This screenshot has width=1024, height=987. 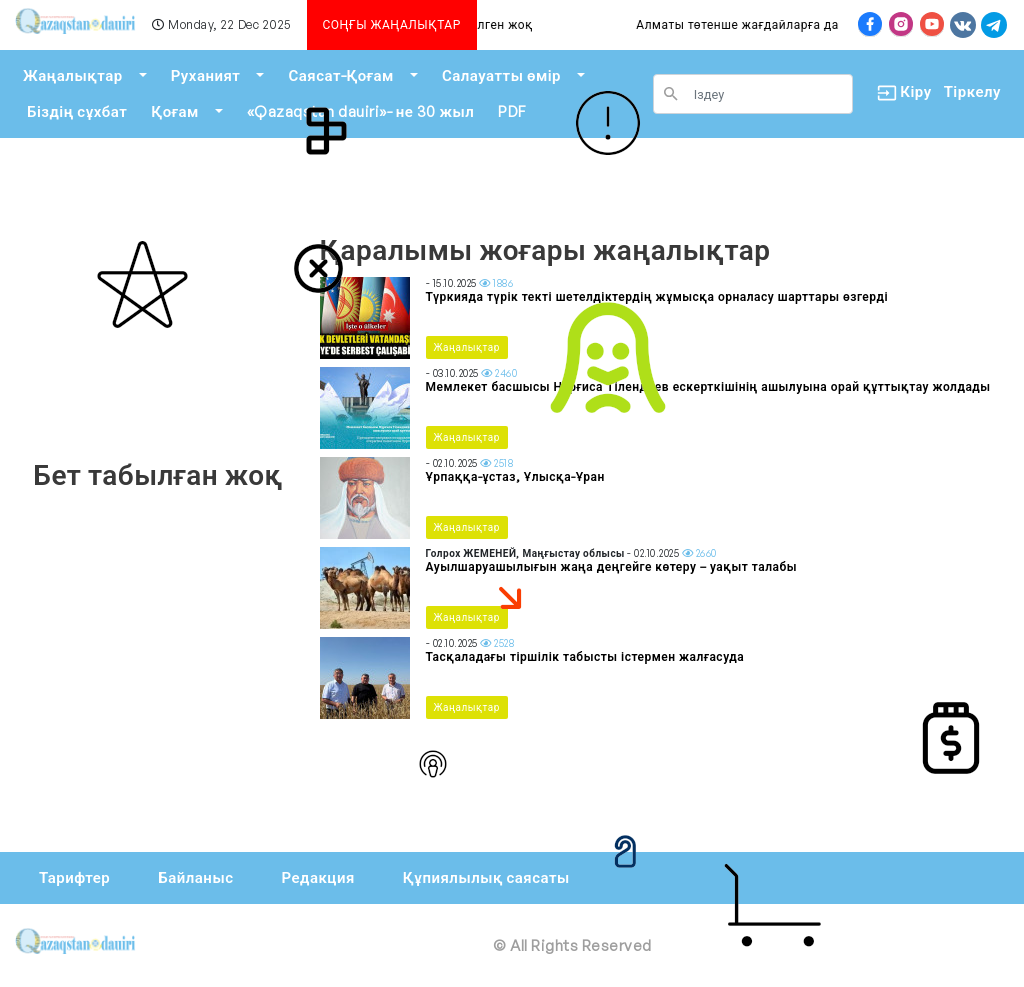 I want to click on leave a tip or donation, so click(x=951, y=738).